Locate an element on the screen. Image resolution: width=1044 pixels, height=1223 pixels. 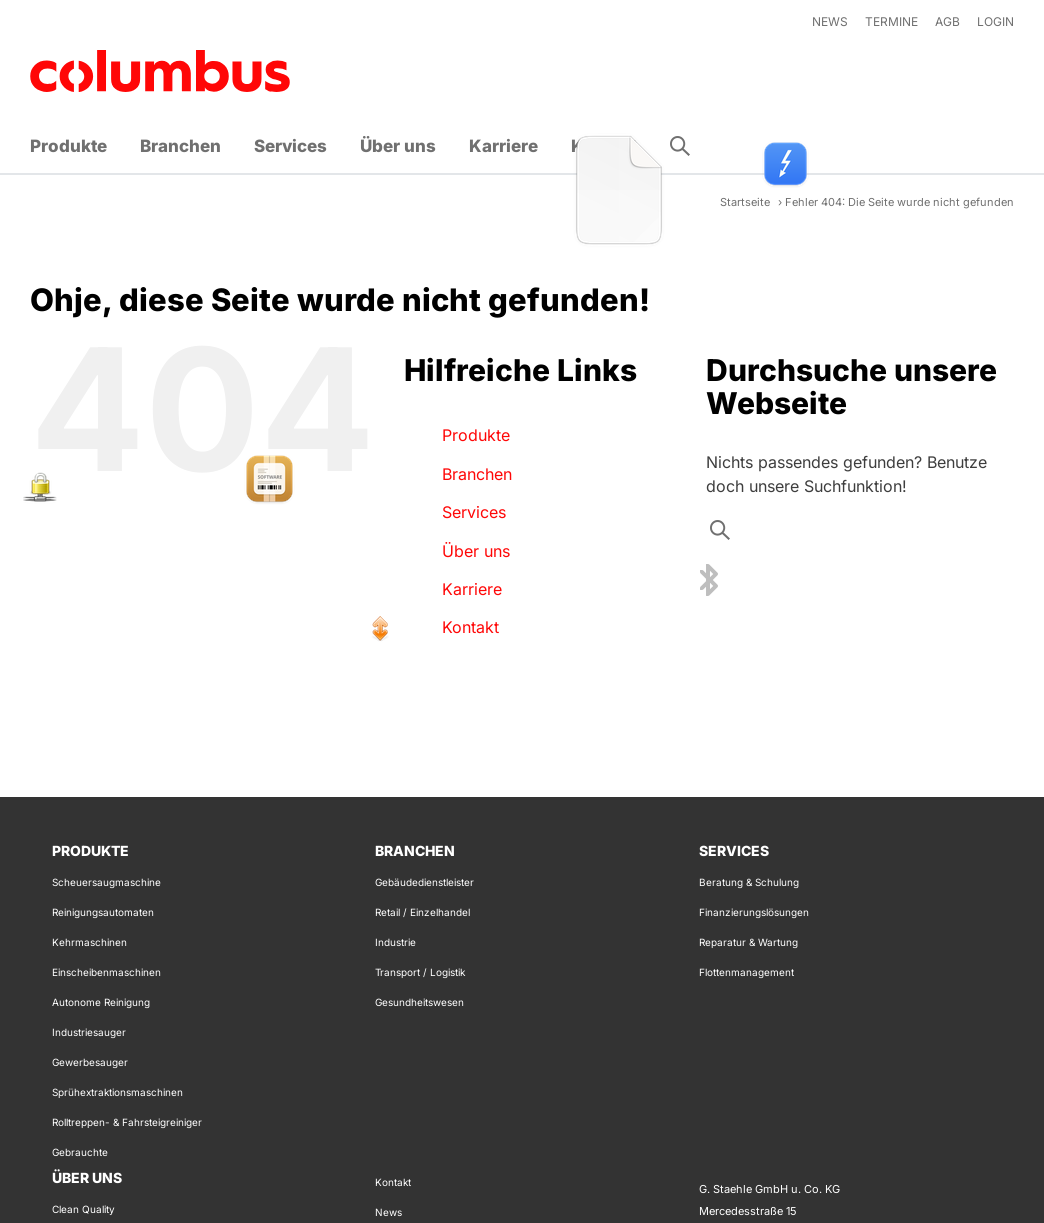
flip object vertically is located at coordinates (380, 629).